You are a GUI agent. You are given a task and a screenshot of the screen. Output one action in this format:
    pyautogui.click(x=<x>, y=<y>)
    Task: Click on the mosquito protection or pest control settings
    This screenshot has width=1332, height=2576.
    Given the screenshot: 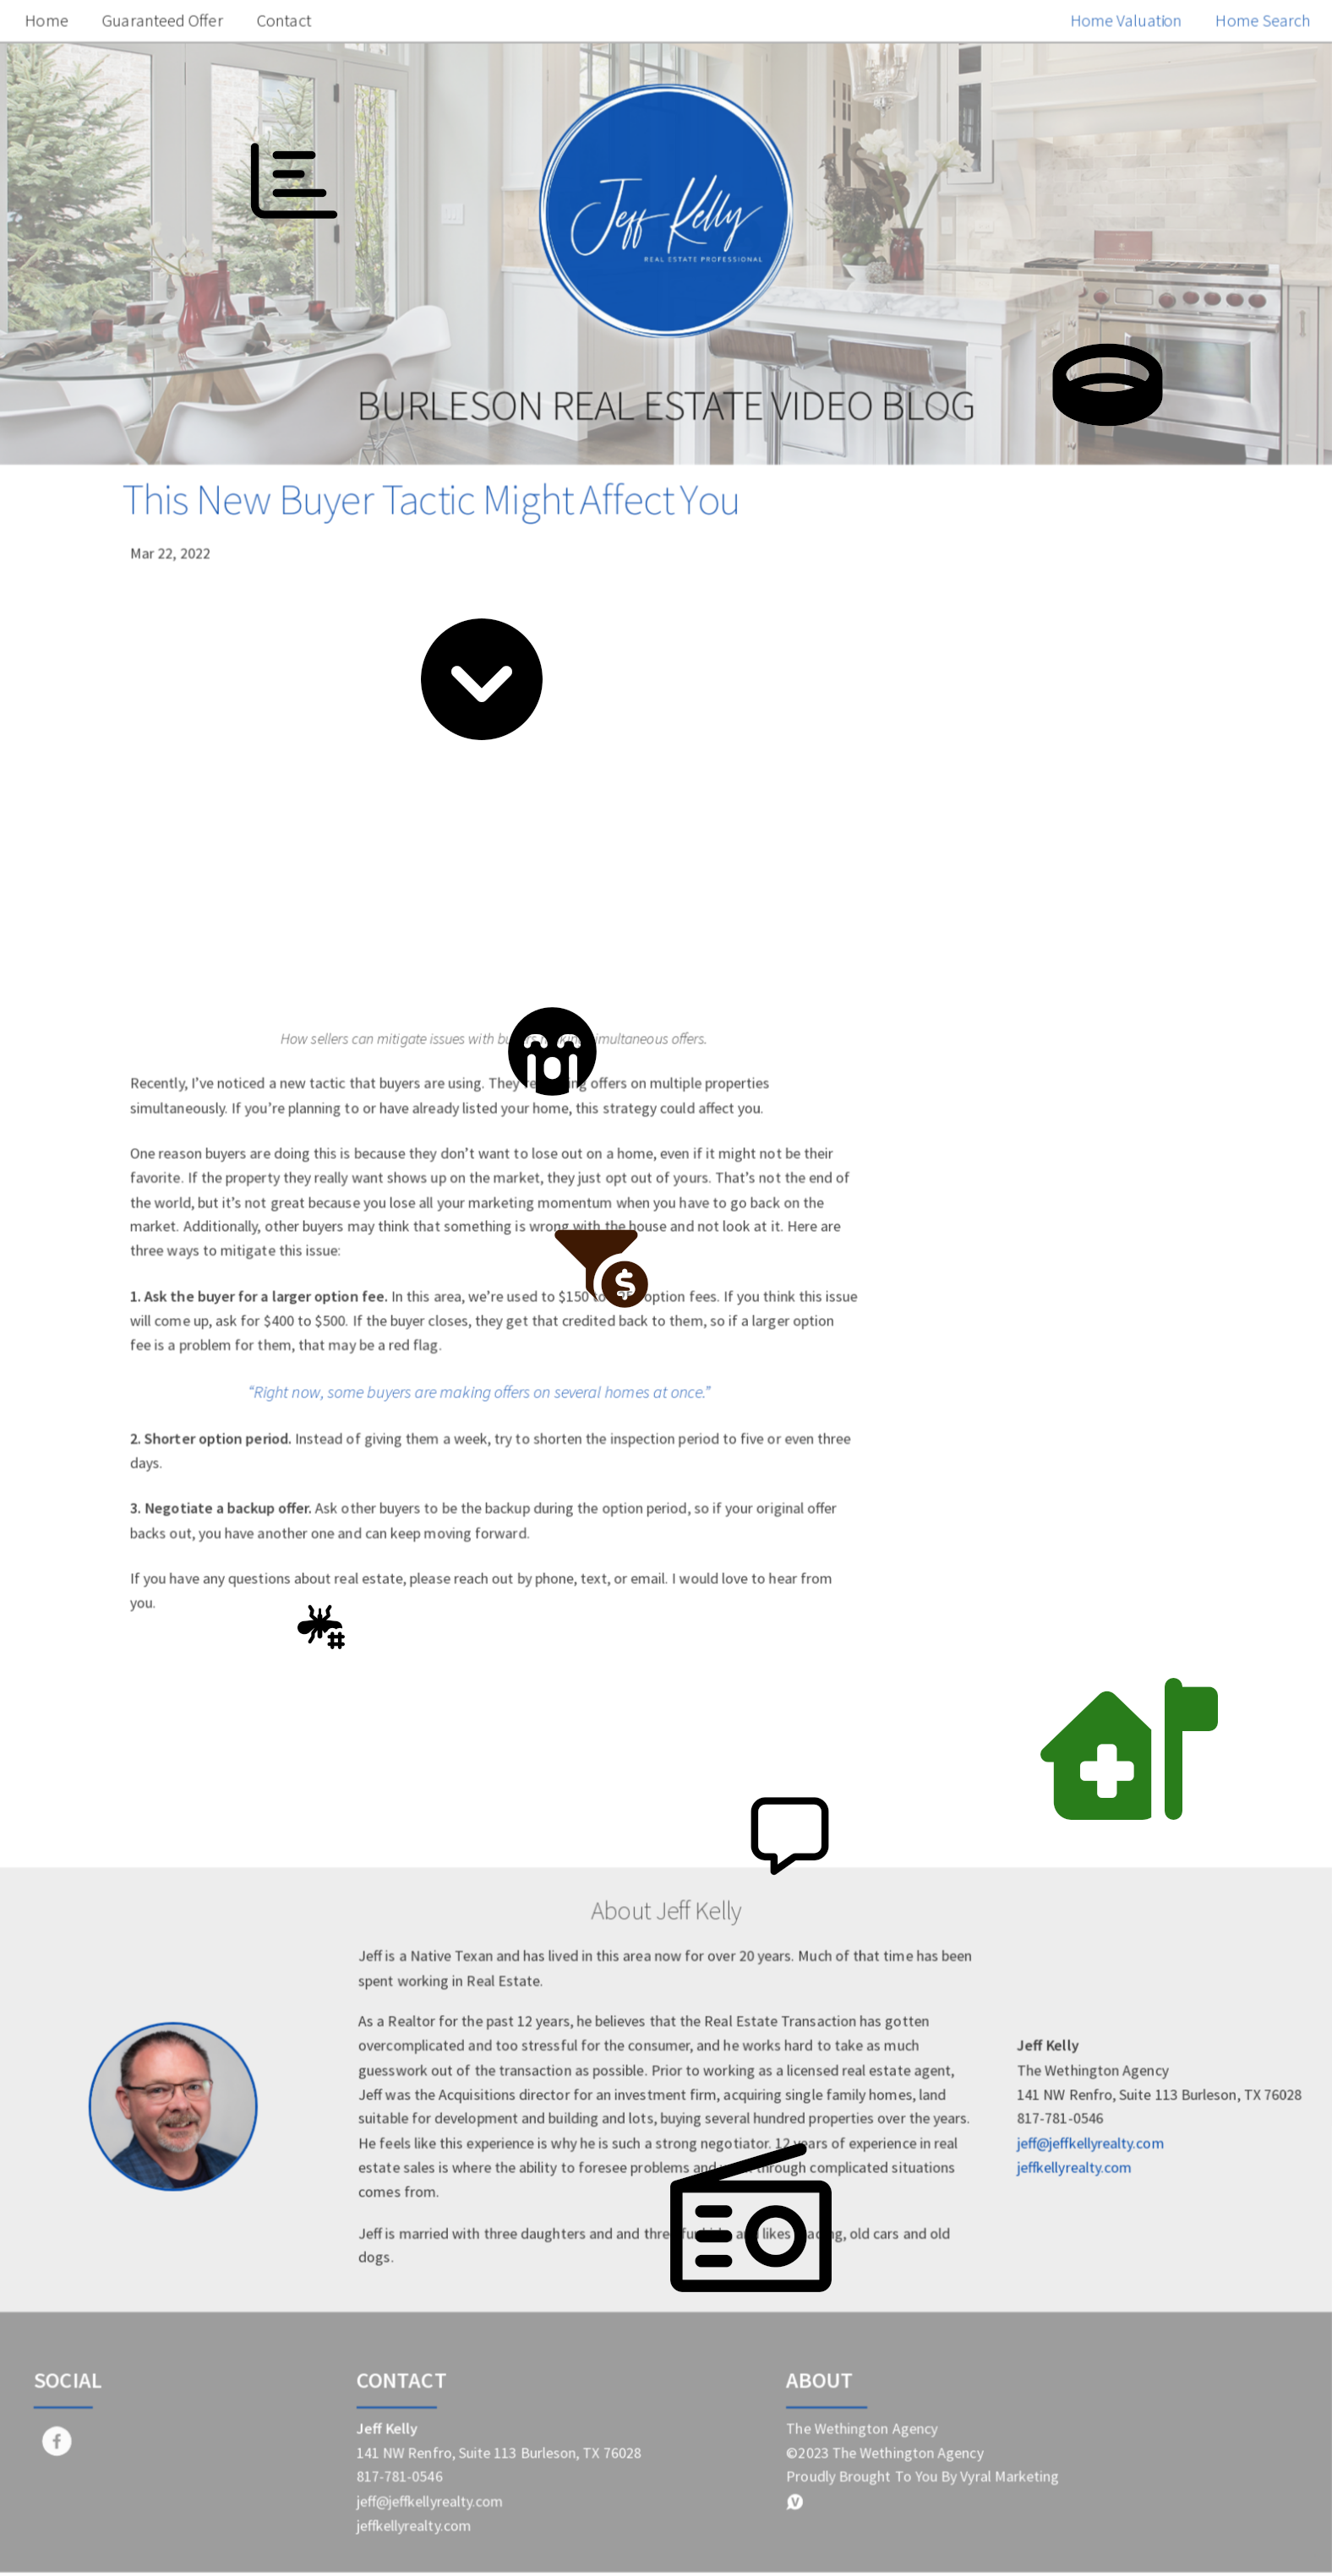 What is the action you would take?
    pyautogui.click(x=319, y=1624)
    